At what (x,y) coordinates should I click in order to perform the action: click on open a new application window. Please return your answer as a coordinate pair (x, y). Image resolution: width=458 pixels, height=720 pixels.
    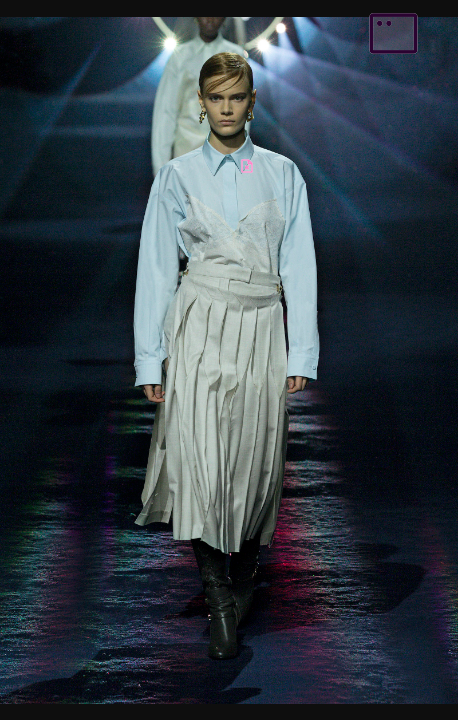
    Looking at the image, I should click on (393, 33).